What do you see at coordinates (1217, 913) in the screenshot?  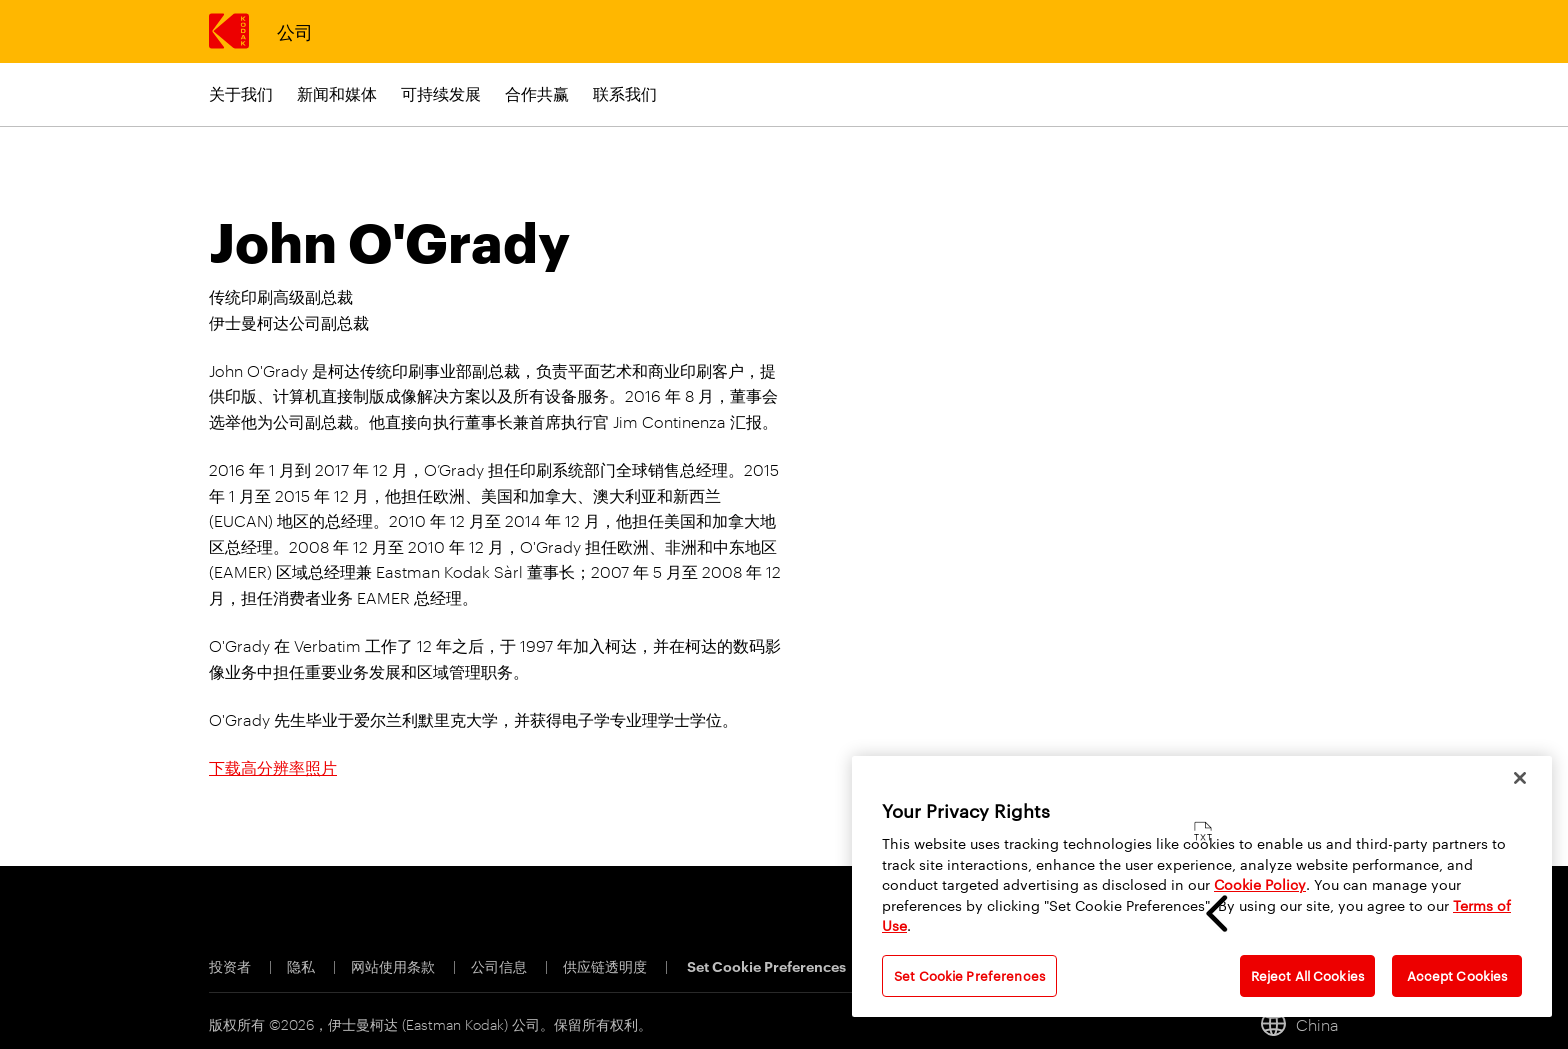 I see `go back to the previous screen` at bounding box center [1217, 913].